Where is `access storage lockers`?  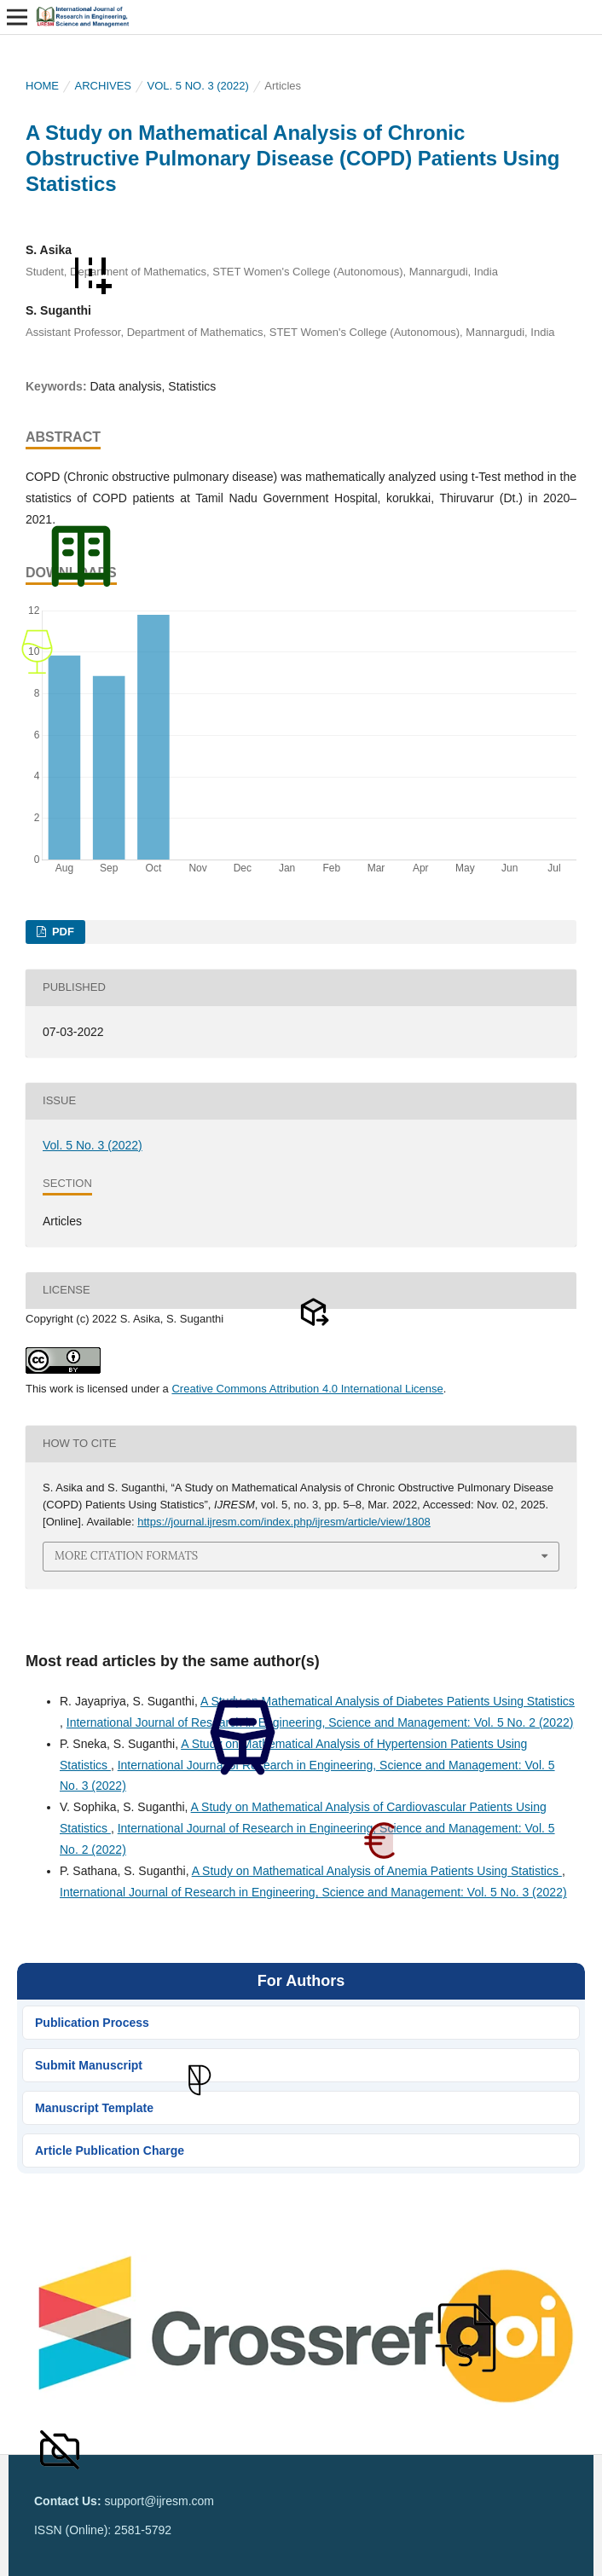 access storage lockers is located at coordinates (81, 555).